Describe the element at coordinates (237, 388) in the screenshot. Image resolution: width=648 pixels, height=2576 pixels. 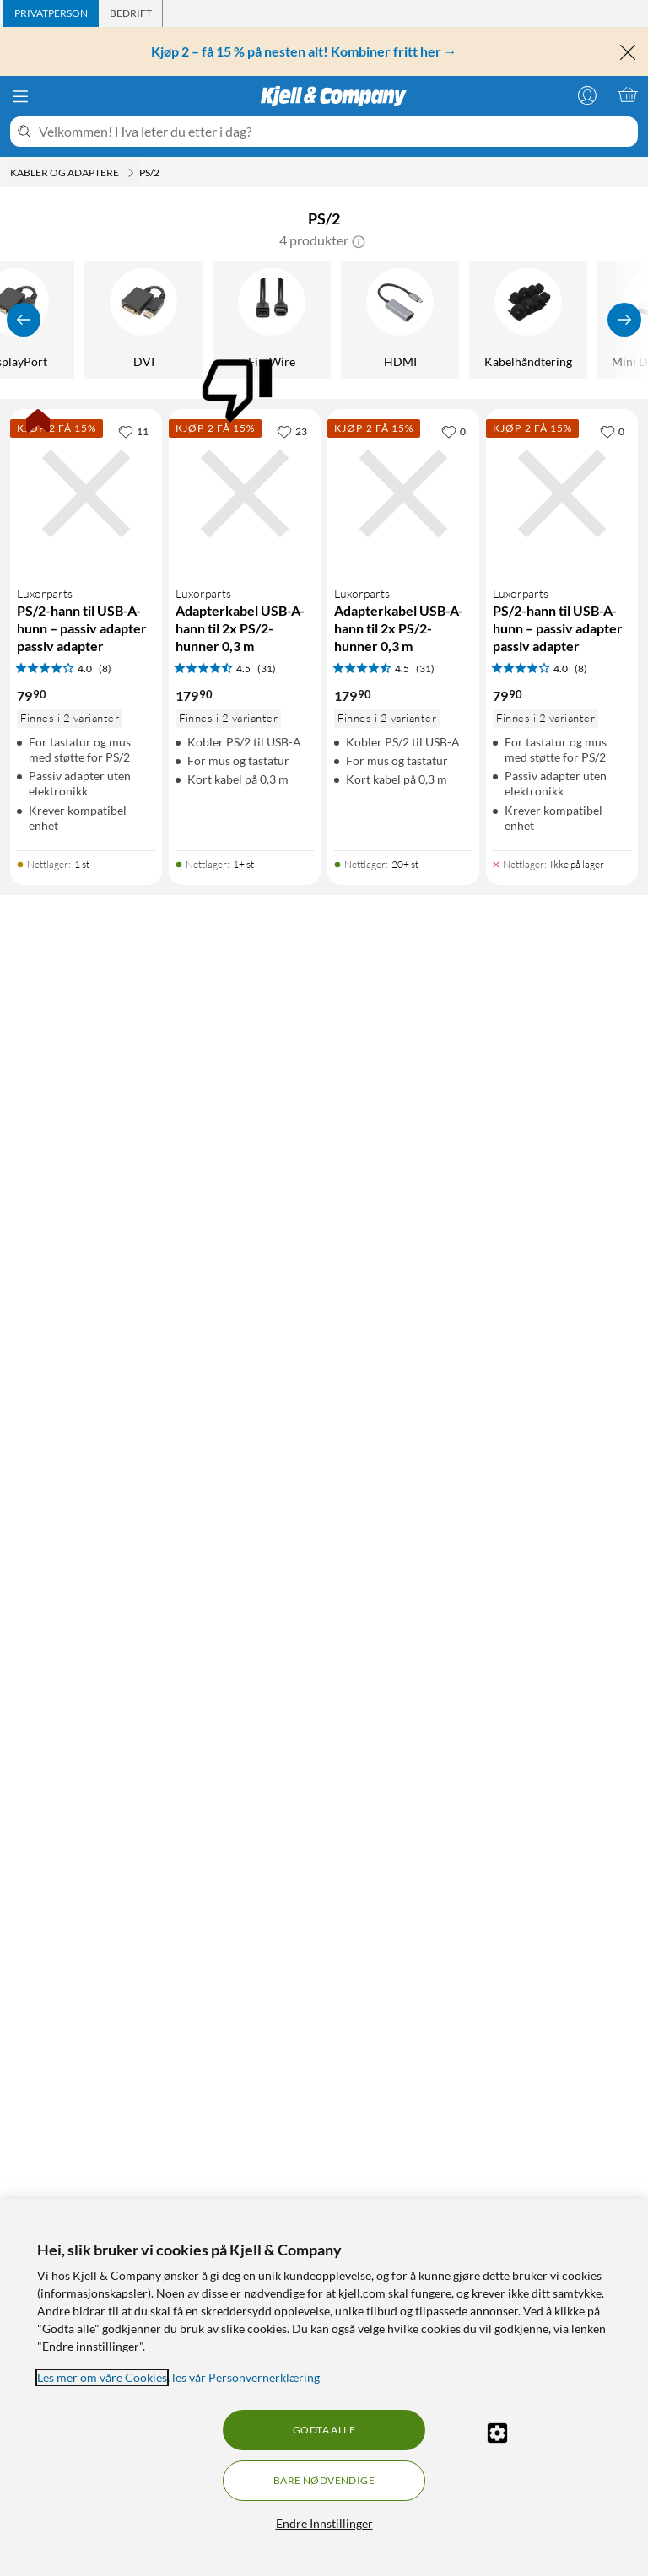
I see `dislike or downvote content` at that location.